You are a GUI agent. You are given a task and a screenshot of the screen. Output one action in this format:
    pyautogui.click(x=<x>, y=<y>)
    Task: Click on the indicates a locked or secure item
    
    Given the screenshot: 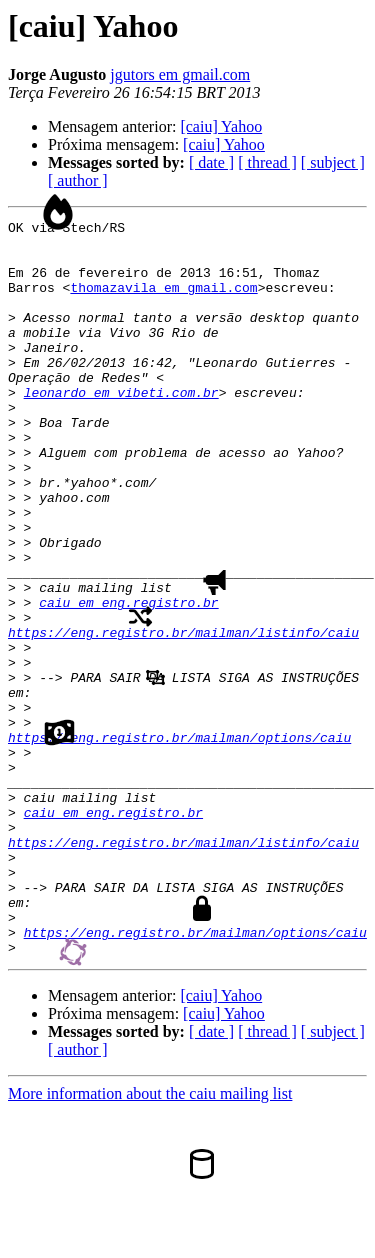 What is the action you would take?
    pyautogui.click(x=202, y=909)
    